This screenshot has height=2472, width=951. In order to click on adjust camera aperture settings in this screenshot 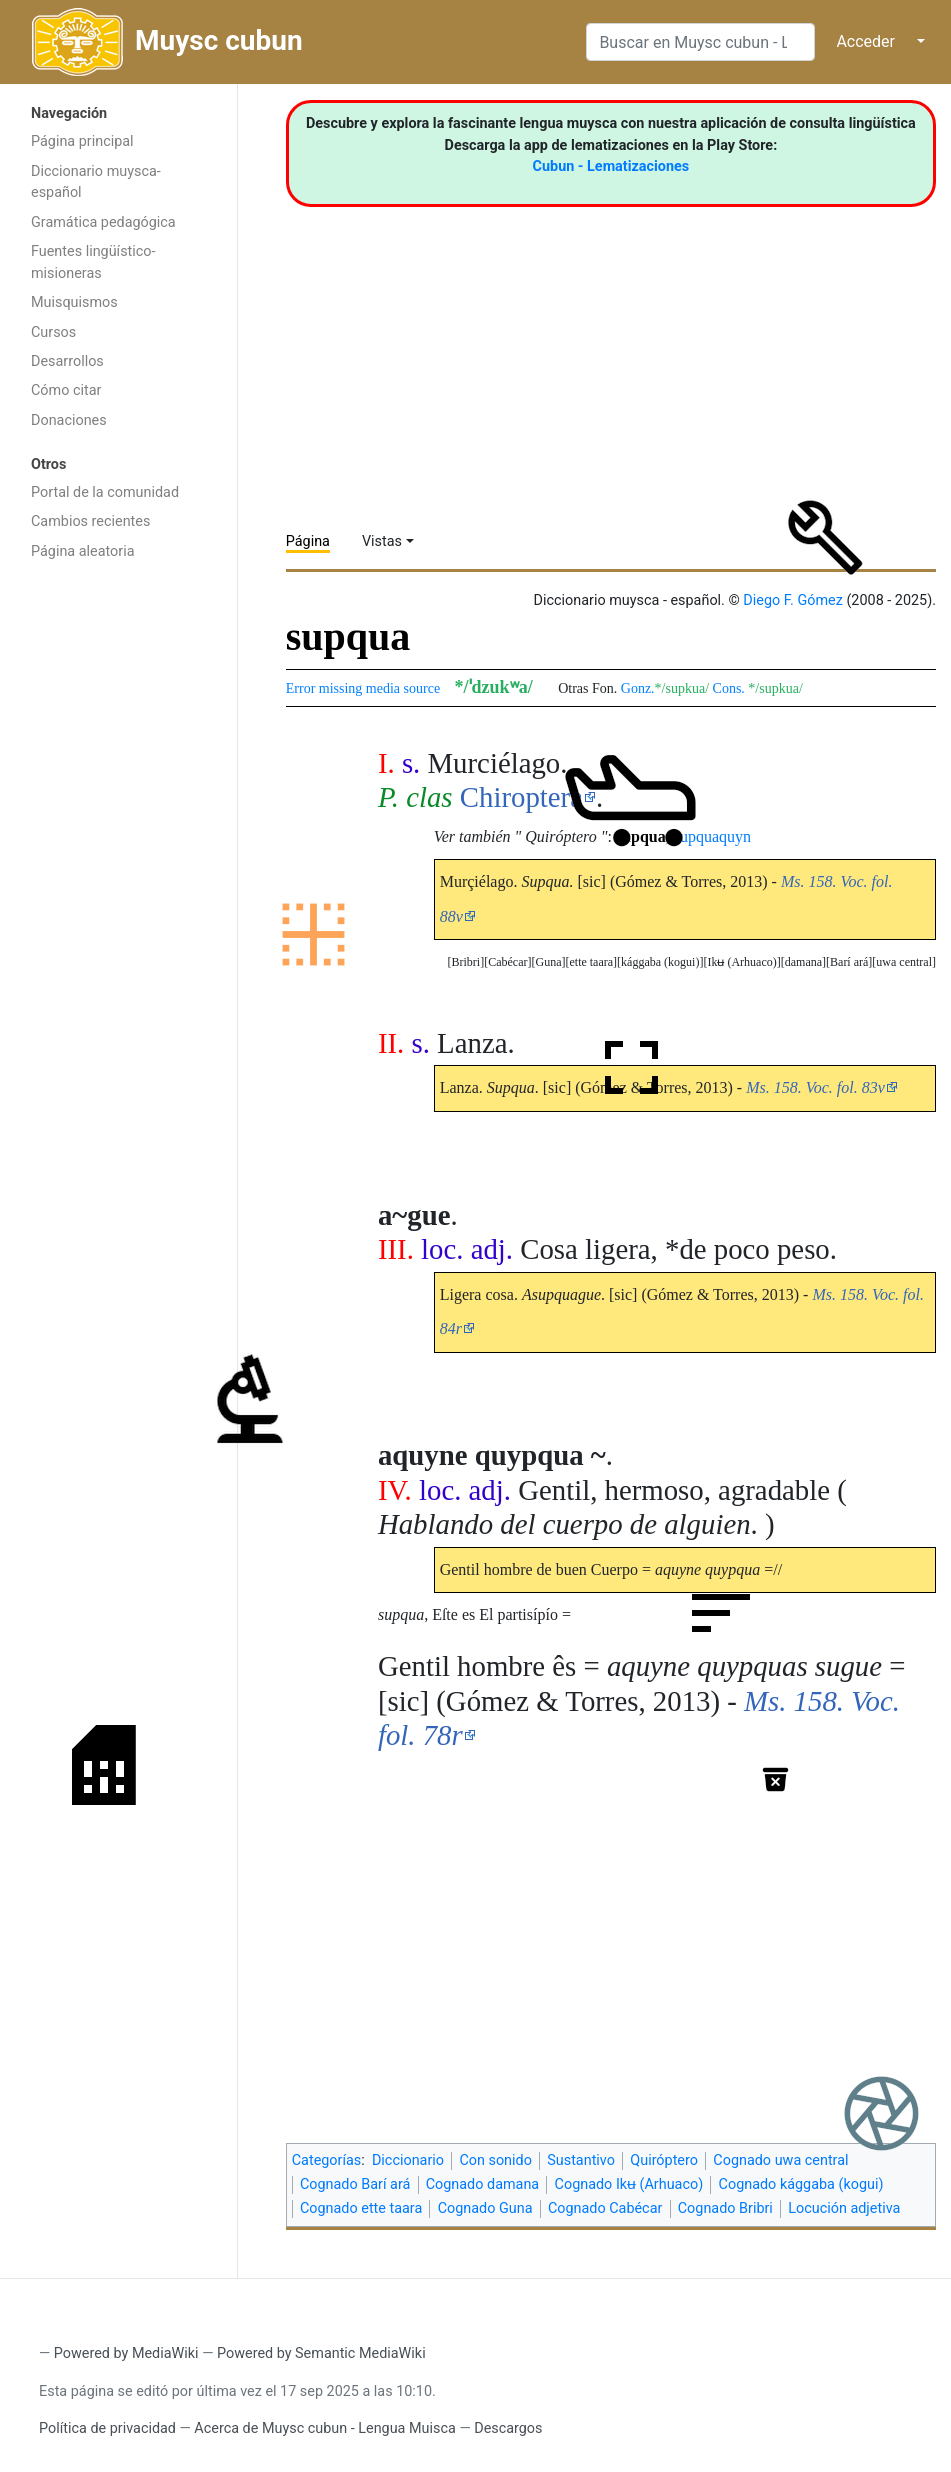, I will do `click(881, 2113)`.